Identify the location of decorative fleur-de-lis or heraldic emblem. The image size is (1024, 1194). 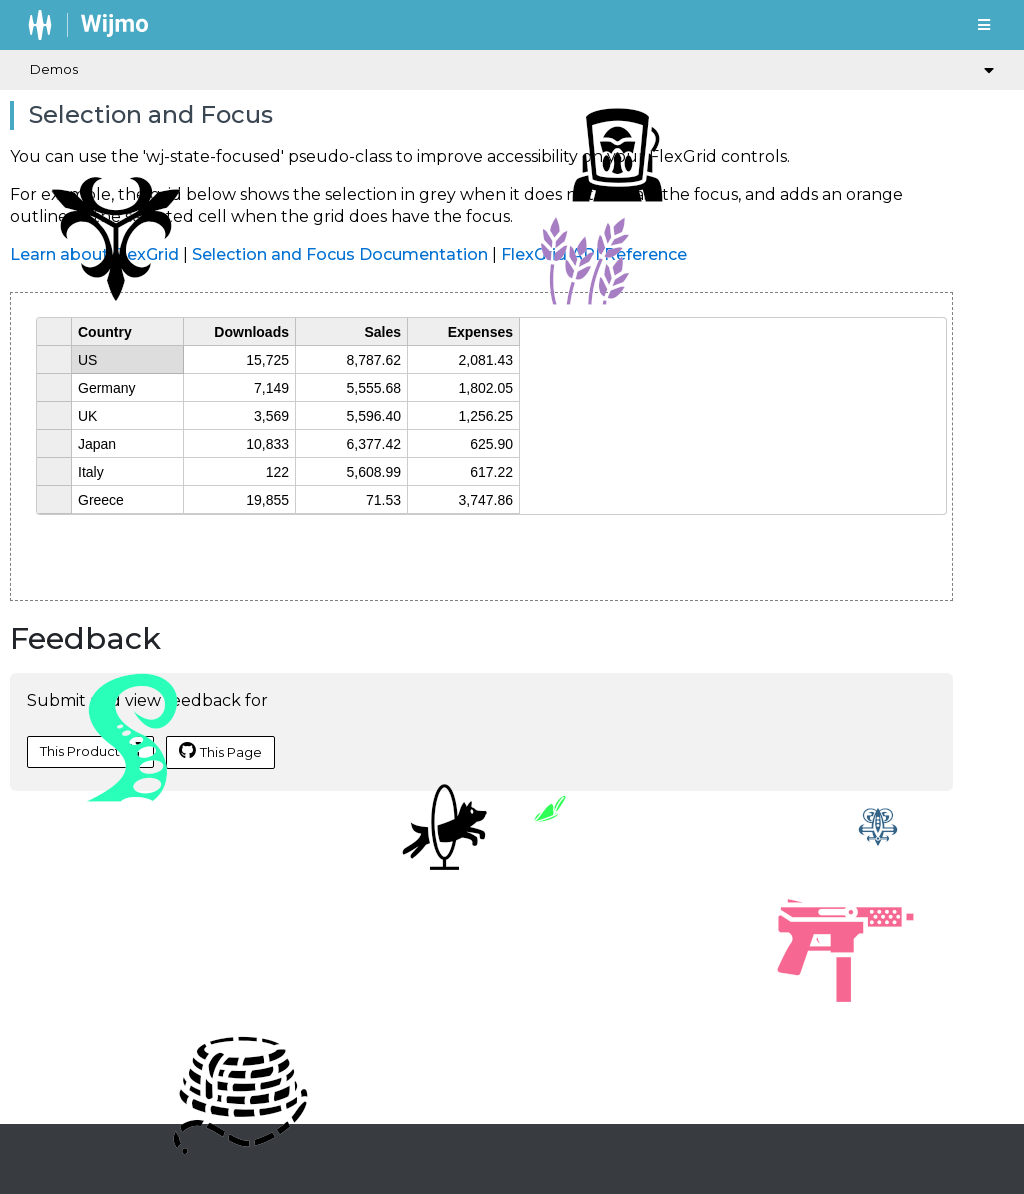
(115, 237).